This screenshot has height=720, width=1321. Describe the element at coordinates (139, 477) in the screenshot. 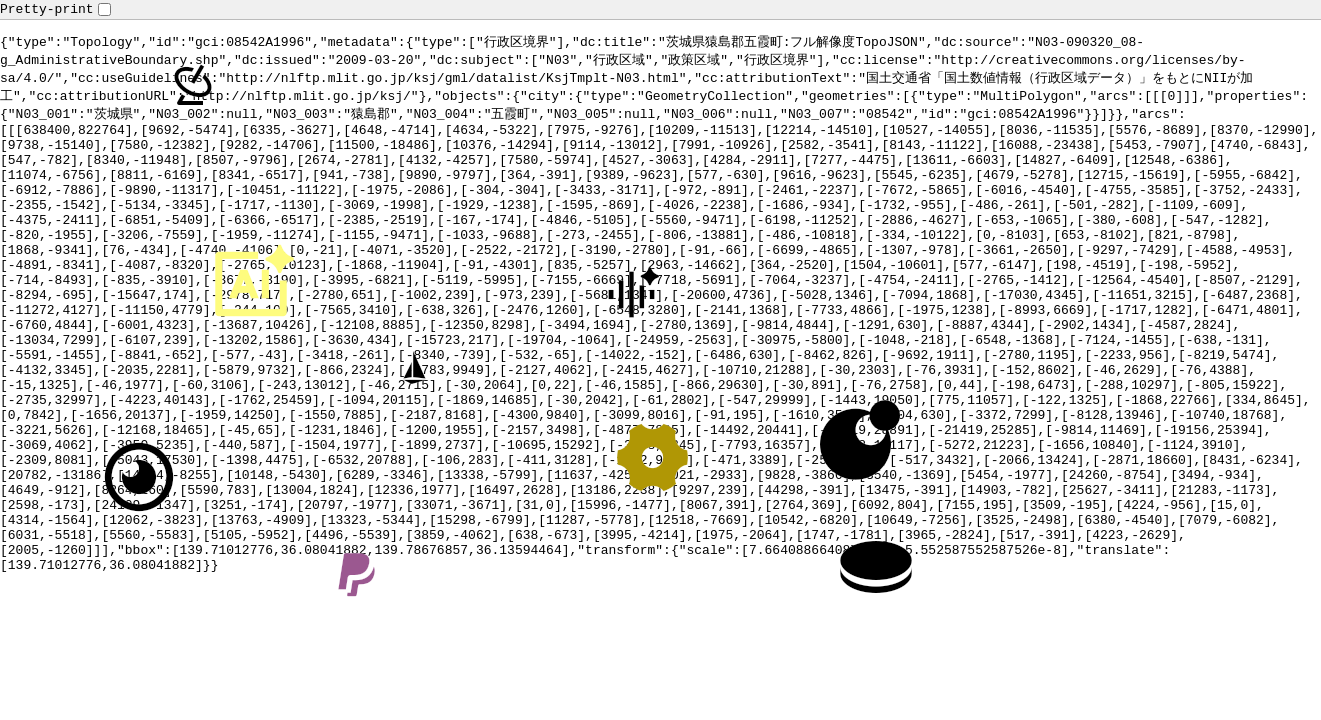

I see `view or preview content` at that location.